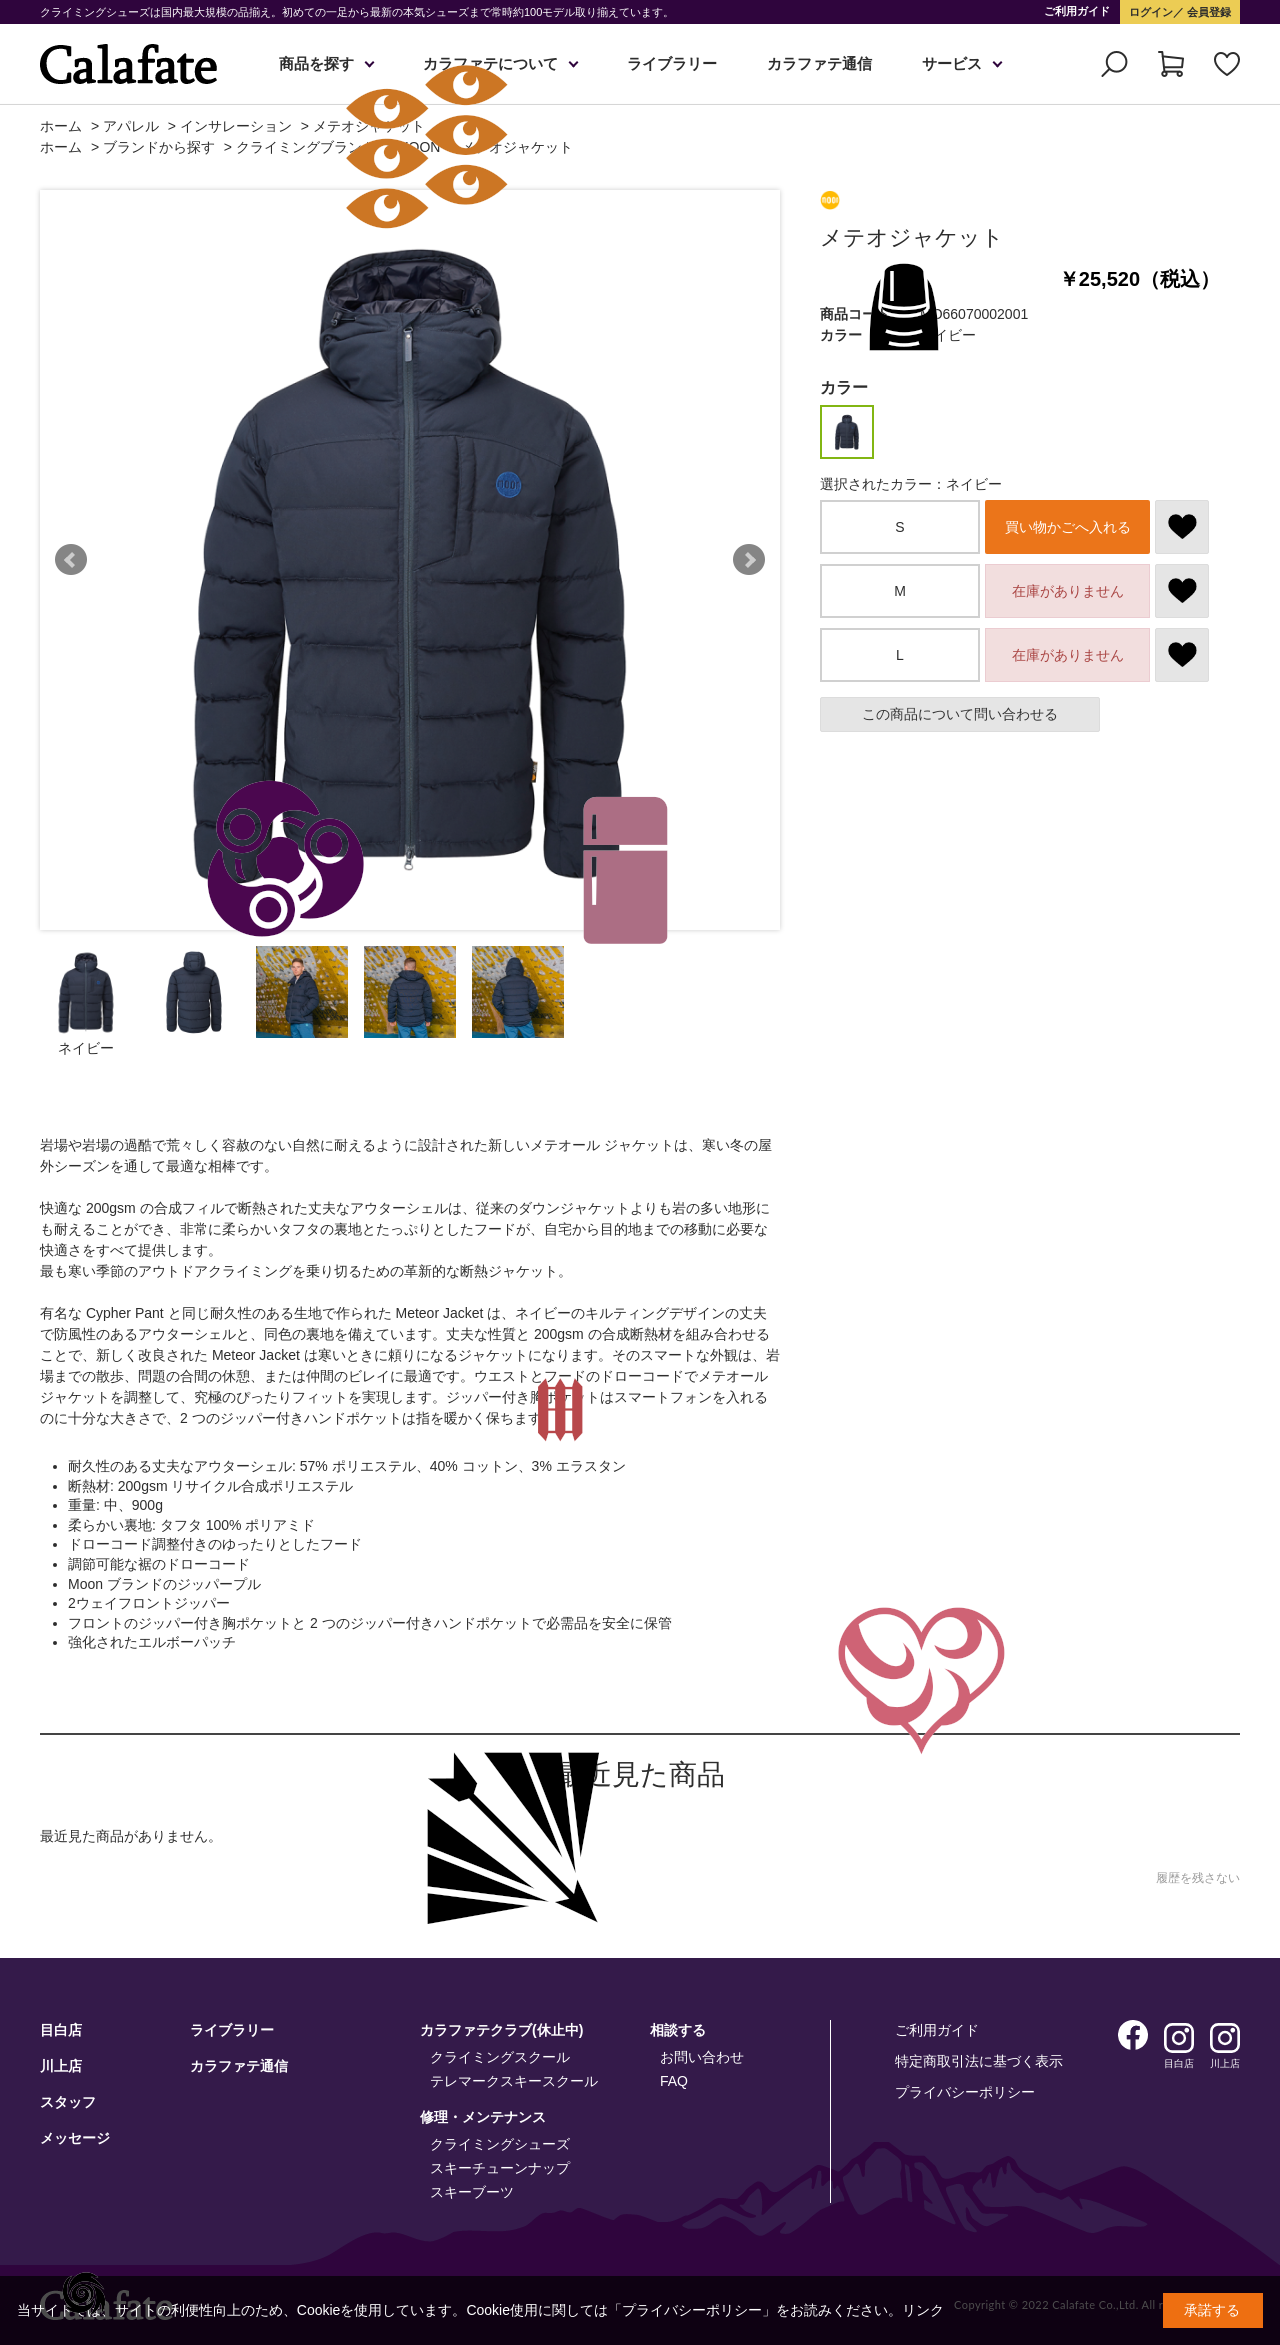  I want to click on build or place a fence in your game, so click(560, 1410).